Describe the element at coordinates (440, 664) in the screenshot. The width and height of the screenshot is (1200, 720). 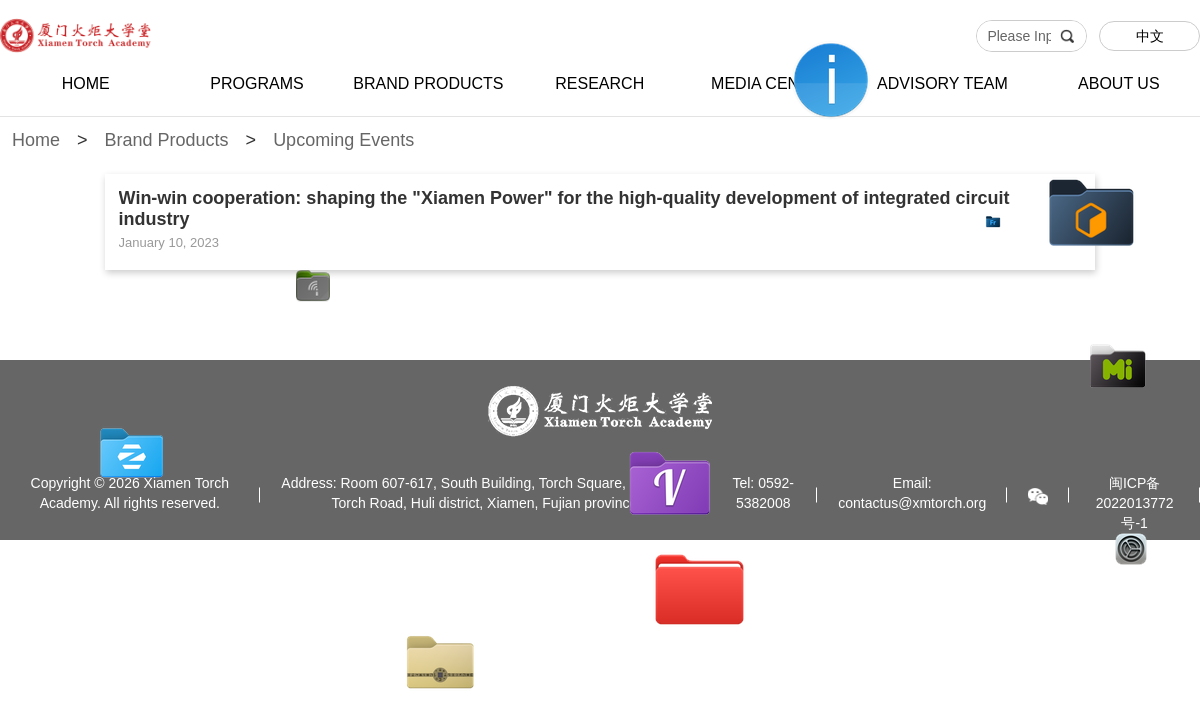
I see `open folder containing pokémon or pokelantis-themed content` at that location.